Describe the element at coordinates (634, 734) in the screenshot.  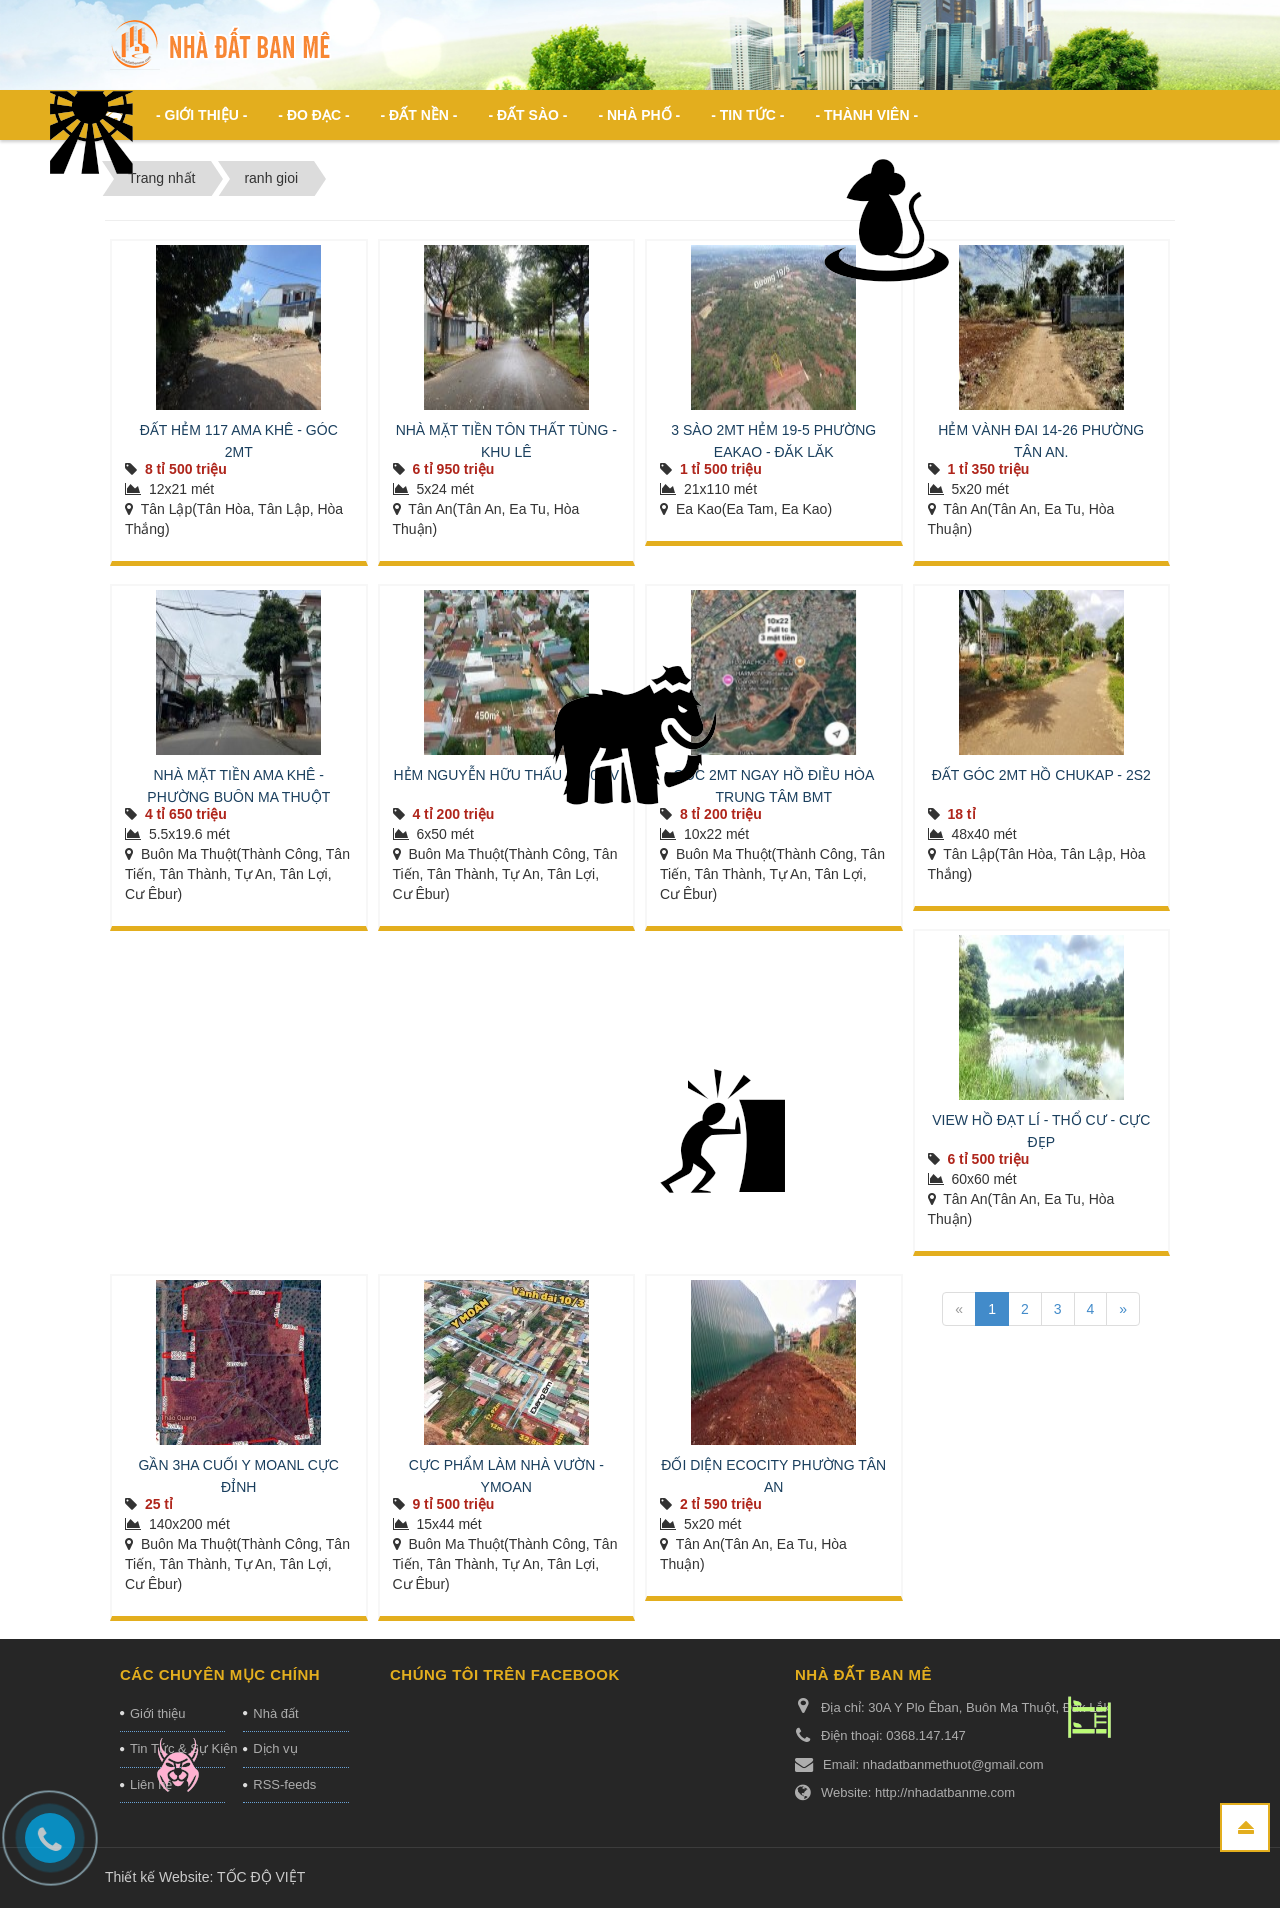
I see `prehistoric or ice age themed game category` at that location.